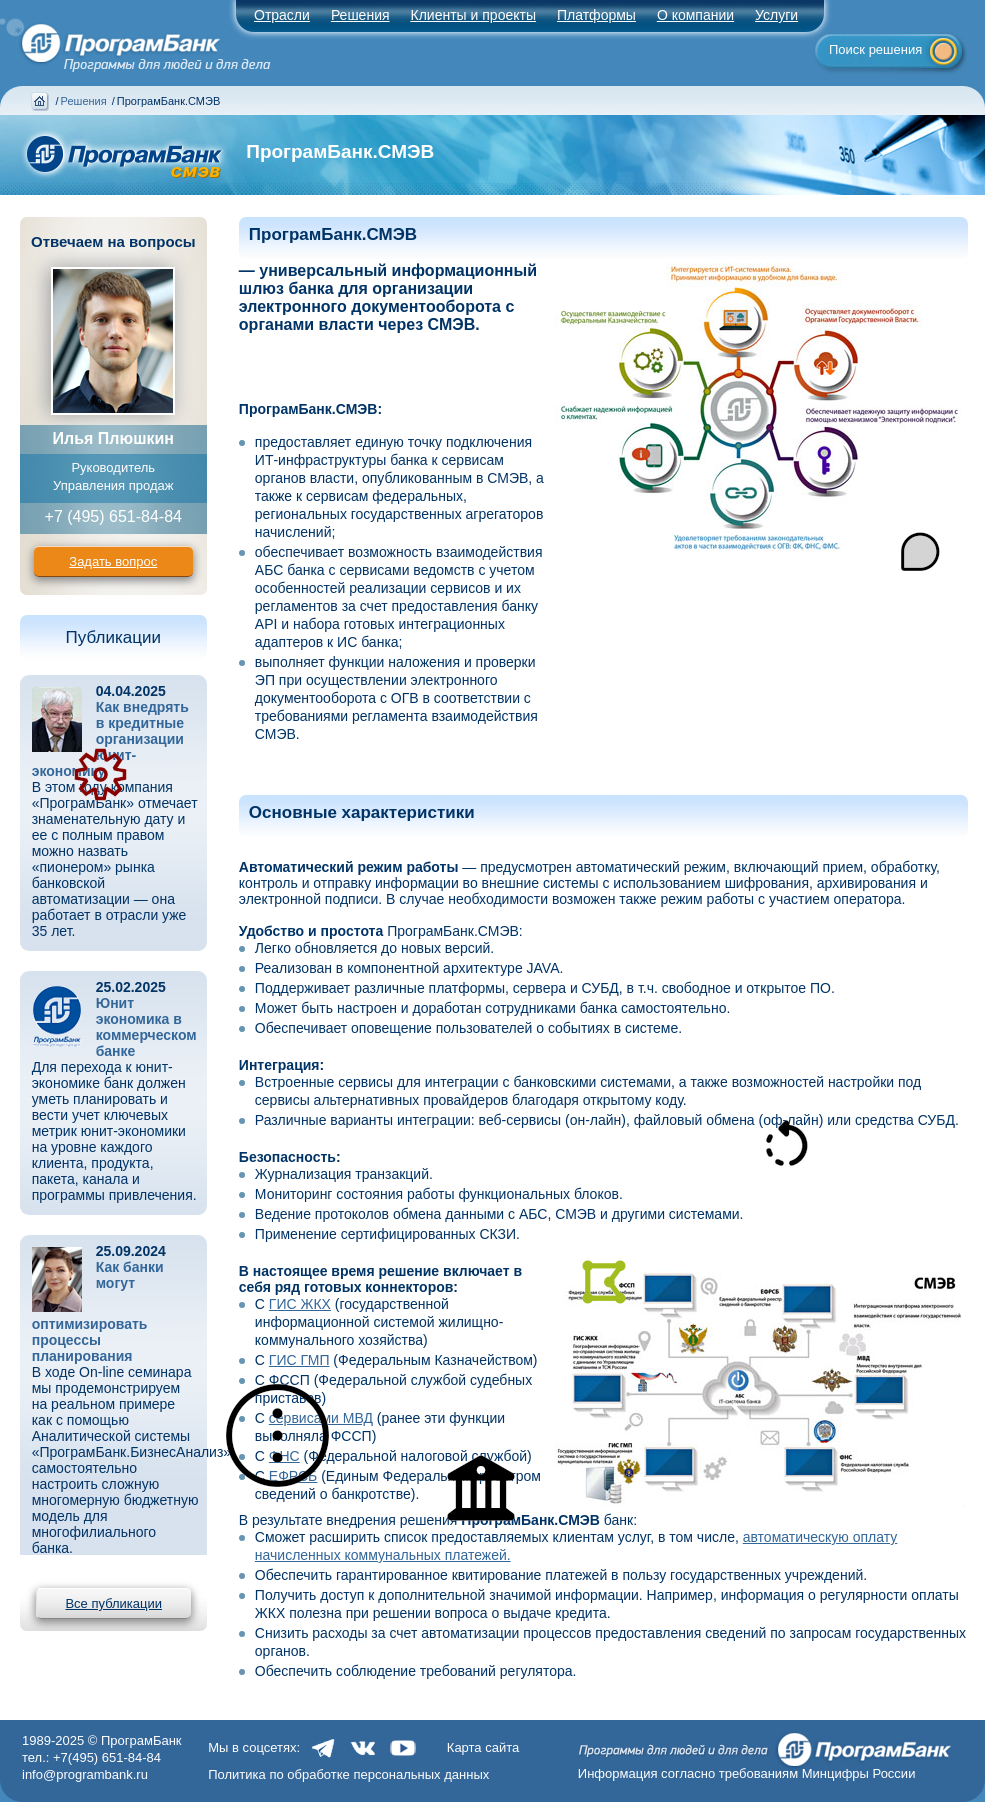  Describe the element at coordinates (919, 552) in the screenshot. I see `open chat or messaging` at that location.